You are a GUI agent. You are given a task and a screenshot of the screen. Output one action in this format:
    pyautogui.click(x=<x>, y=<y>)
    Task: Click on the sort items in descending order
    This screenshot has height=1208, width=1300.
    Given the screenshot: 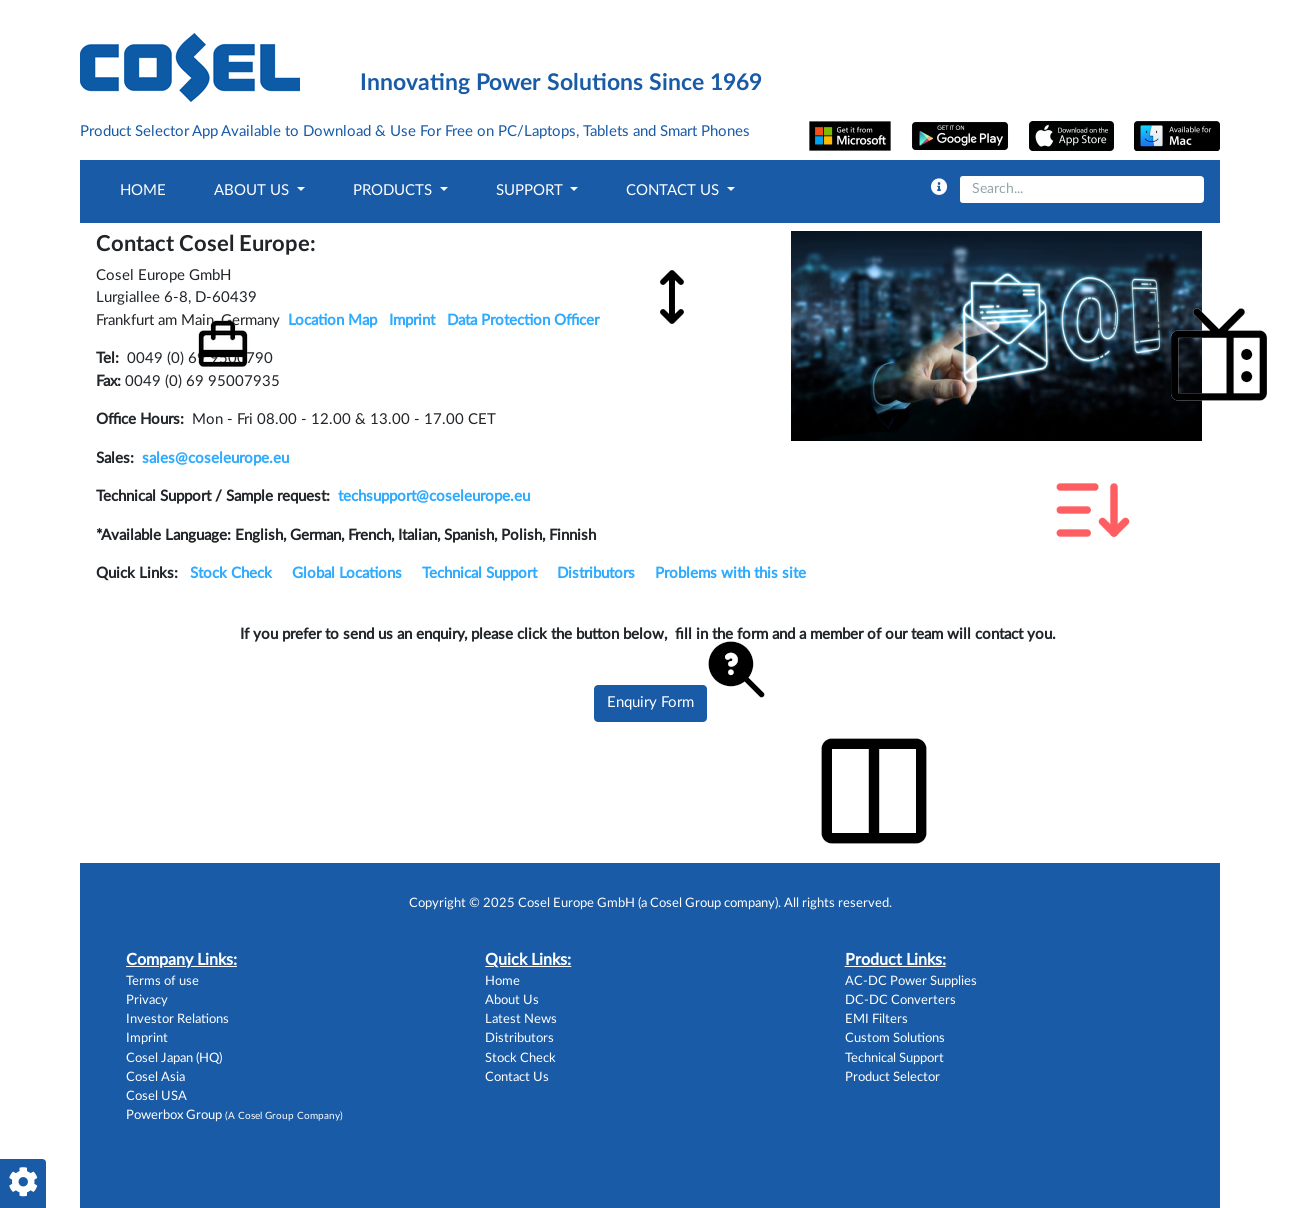 What is the action you would take?
    pyautogui.click(x=1091, y=510)
    